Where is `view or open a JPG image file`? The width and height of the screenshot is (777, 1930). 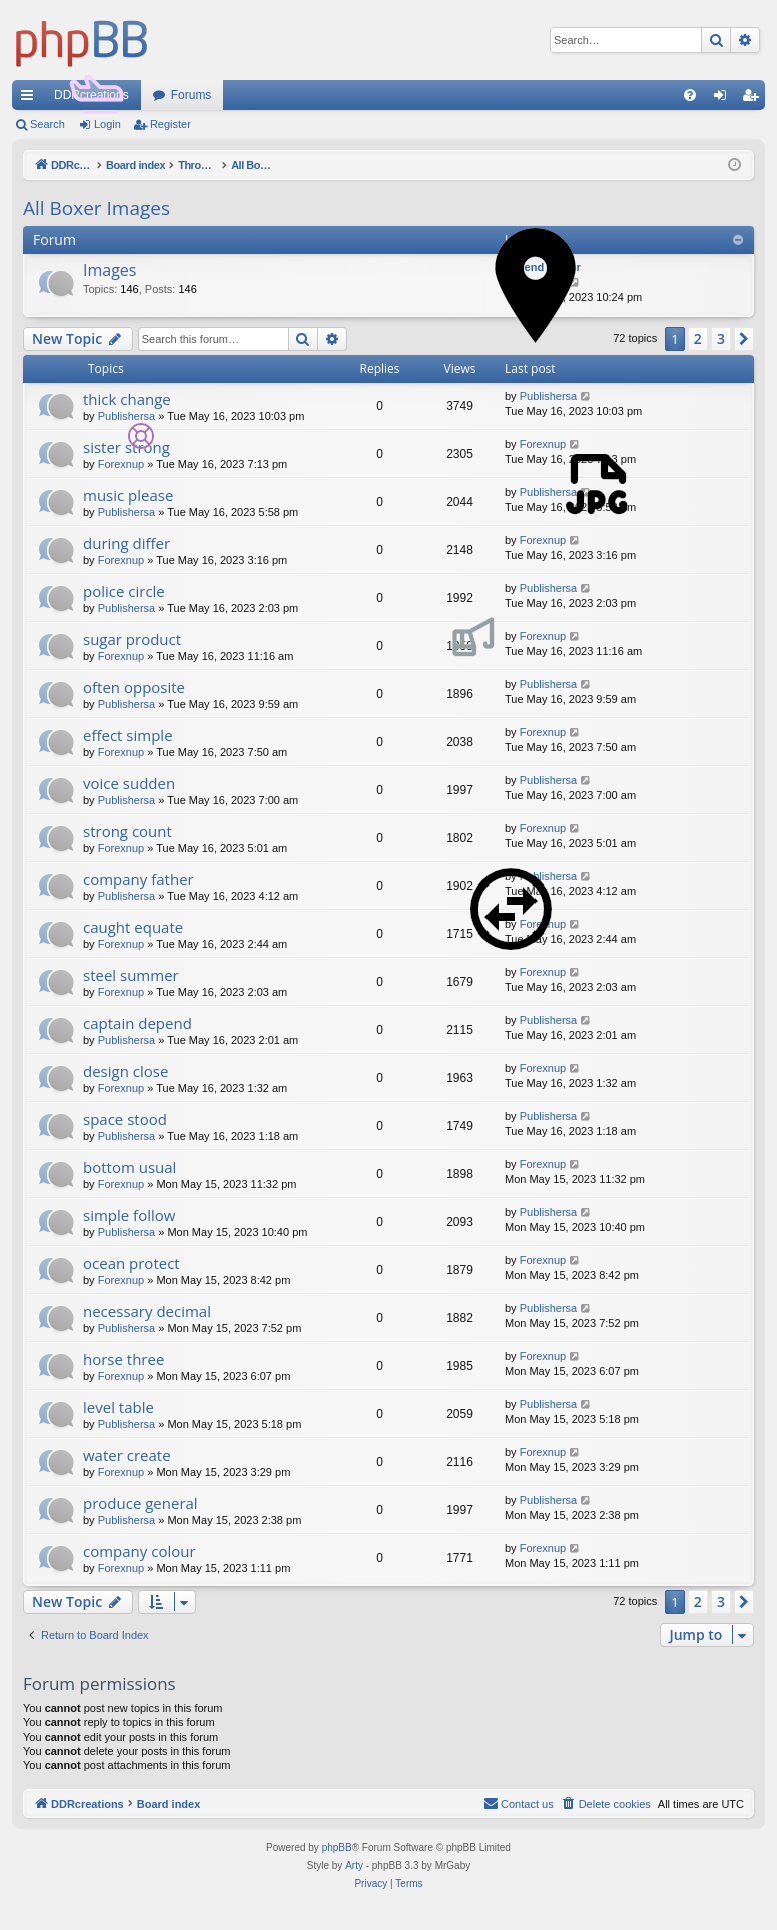 view or open a JPG image file is located at coordinates (598, 486).